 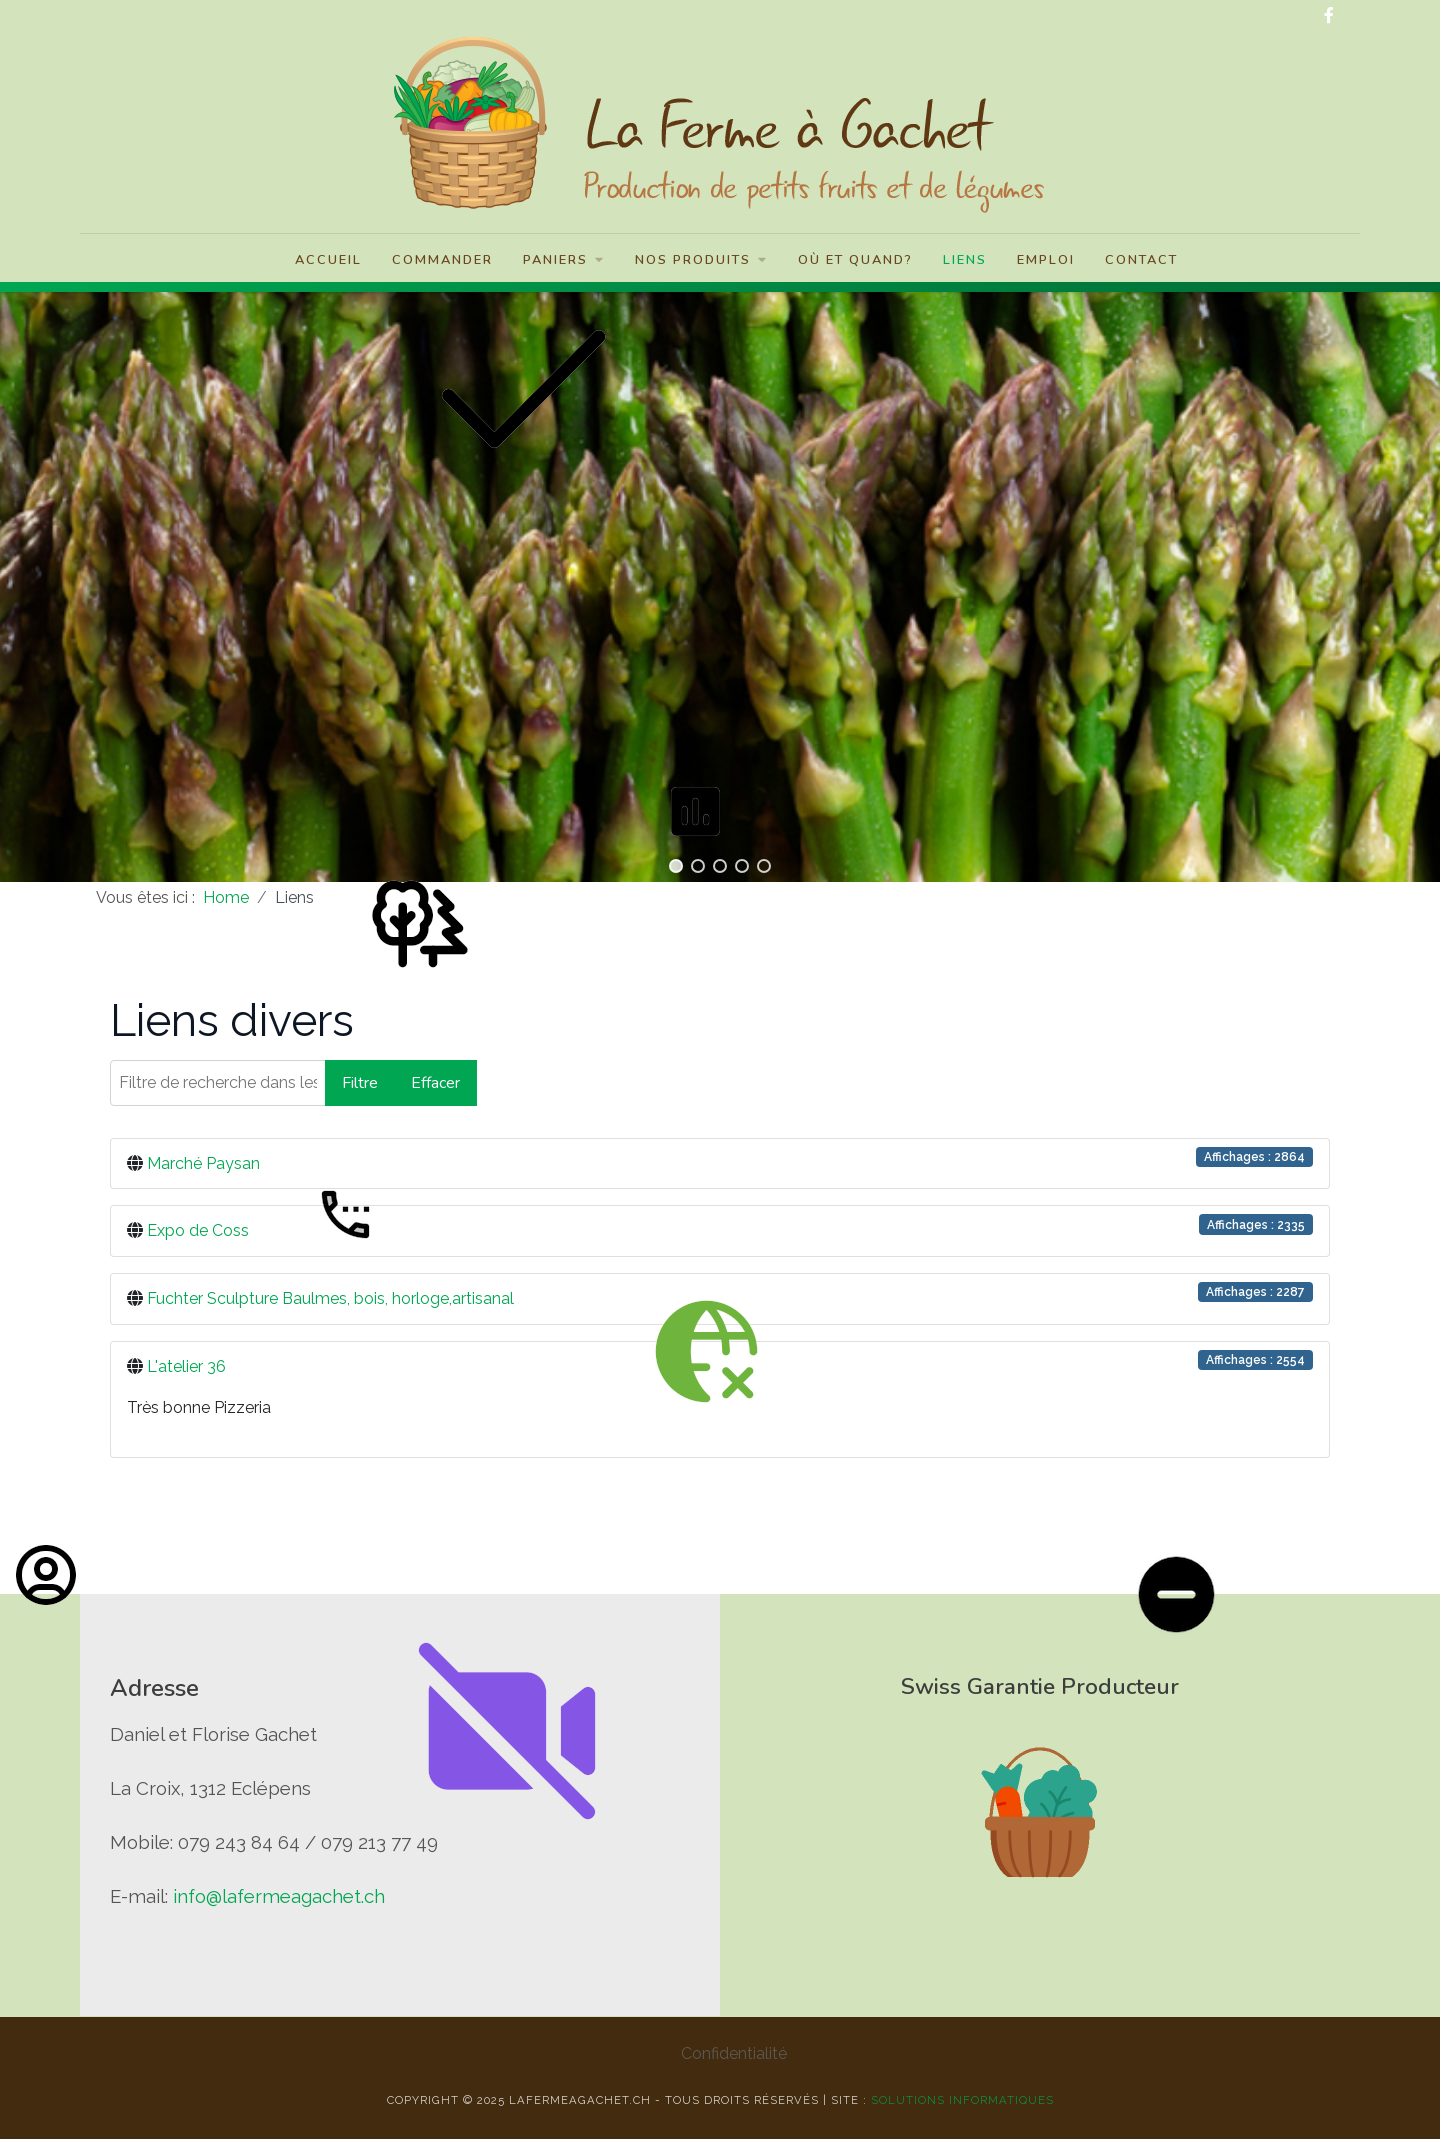 I want to click on no internet connection, so click(x=706, y=1351).